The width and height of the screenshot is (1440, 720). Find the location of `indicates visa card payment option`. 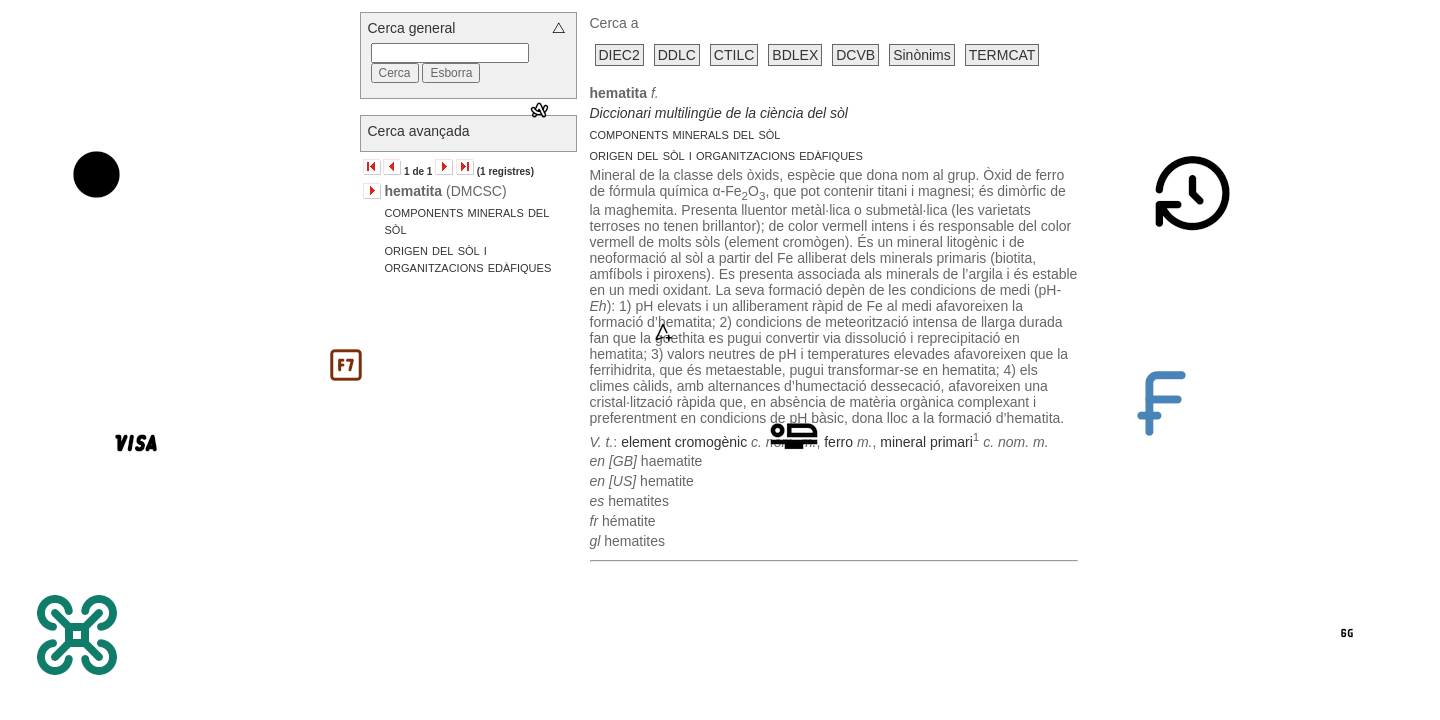

indicates visa card payment option is located at coordinates (136, 443).